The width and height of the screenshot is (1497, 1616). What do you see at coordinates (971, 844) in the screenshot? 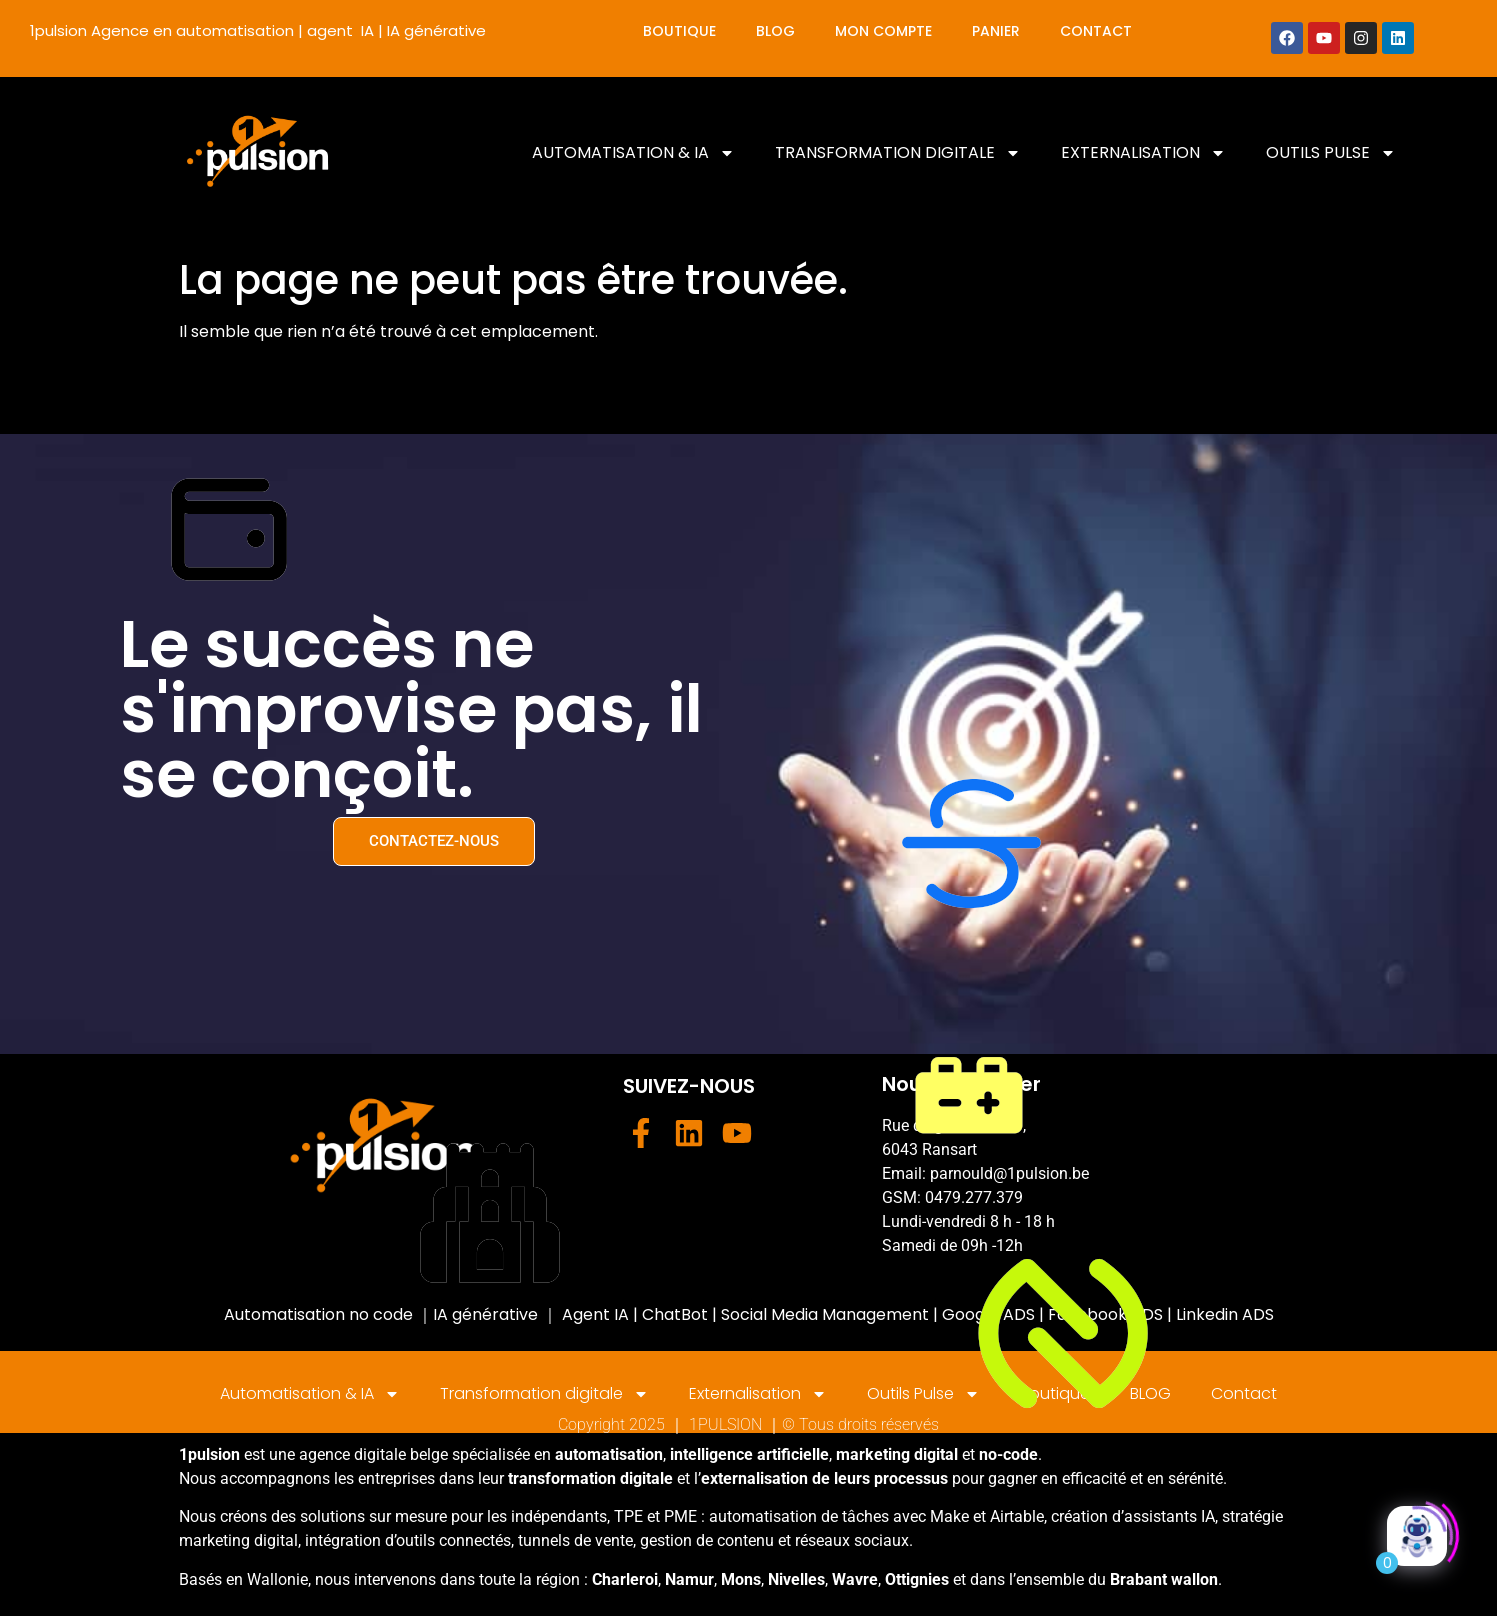
I see `apply strikethrough formatting to selected text` at bounding box center [971, 844].